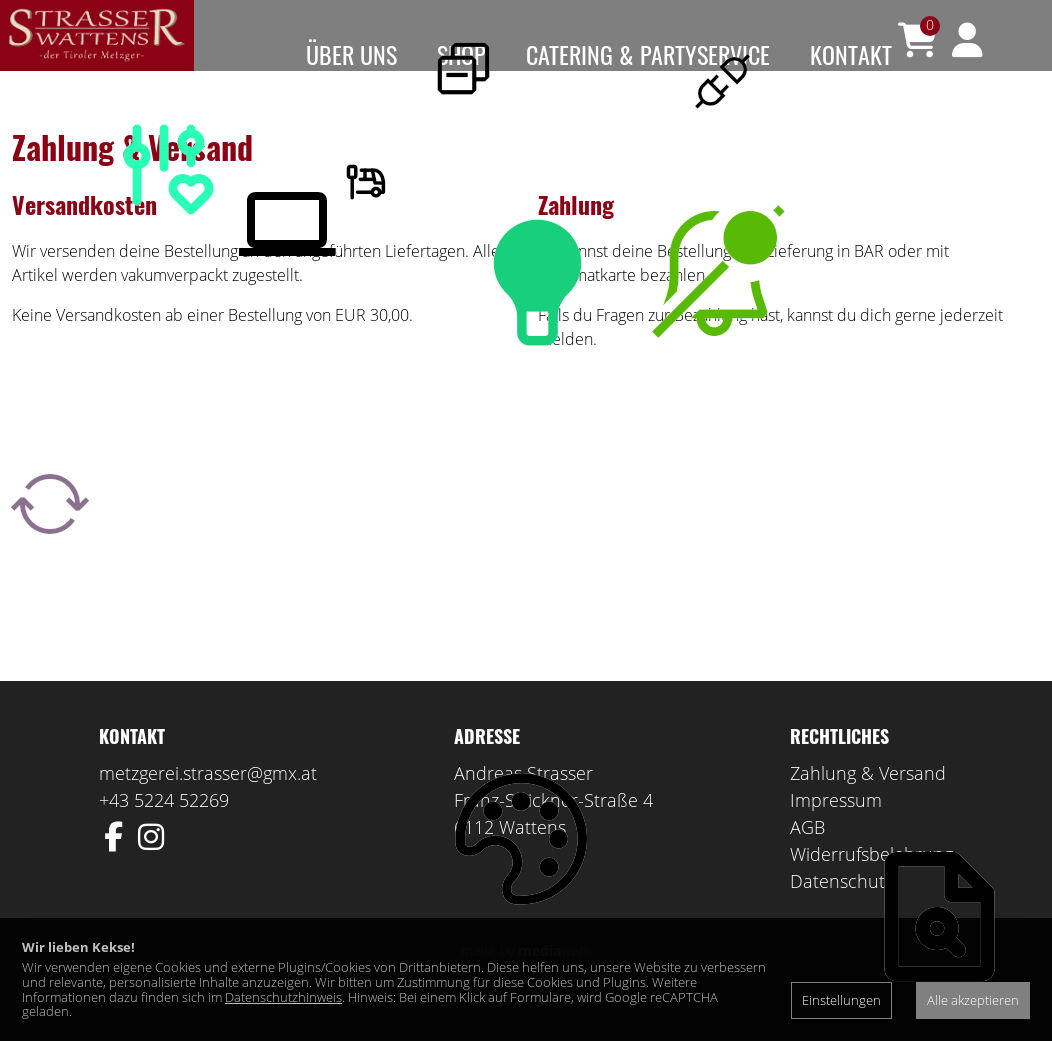  Describe the element at coordinates (463, 68) in the screenshot. I see `collapse all expanded items in a tree view` at that location.